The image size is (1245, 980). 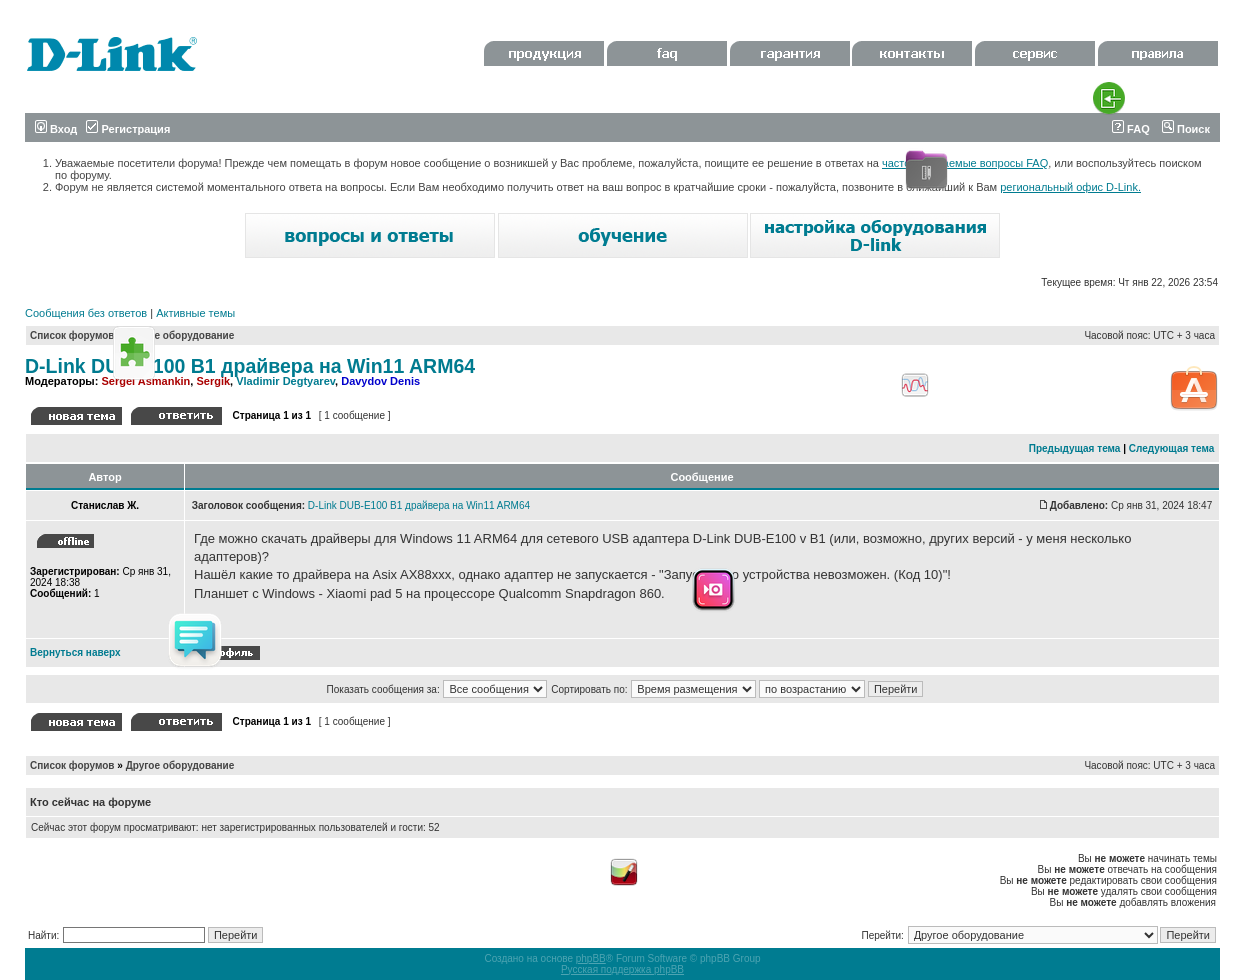 I want to click on open power statistics application, so click(x=915, y=385).